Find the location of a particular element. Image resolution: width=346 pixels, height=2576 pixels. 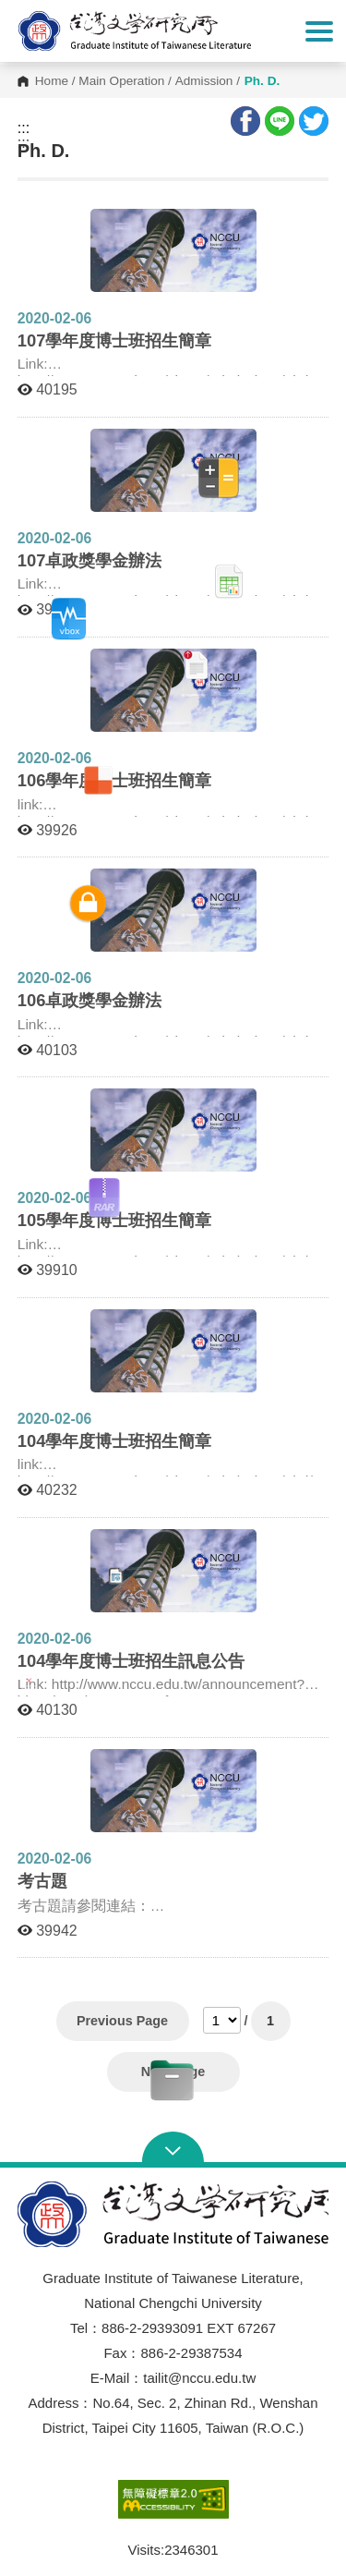

virtualbox virtual machine configuration file is located at coordinates (68, 618).